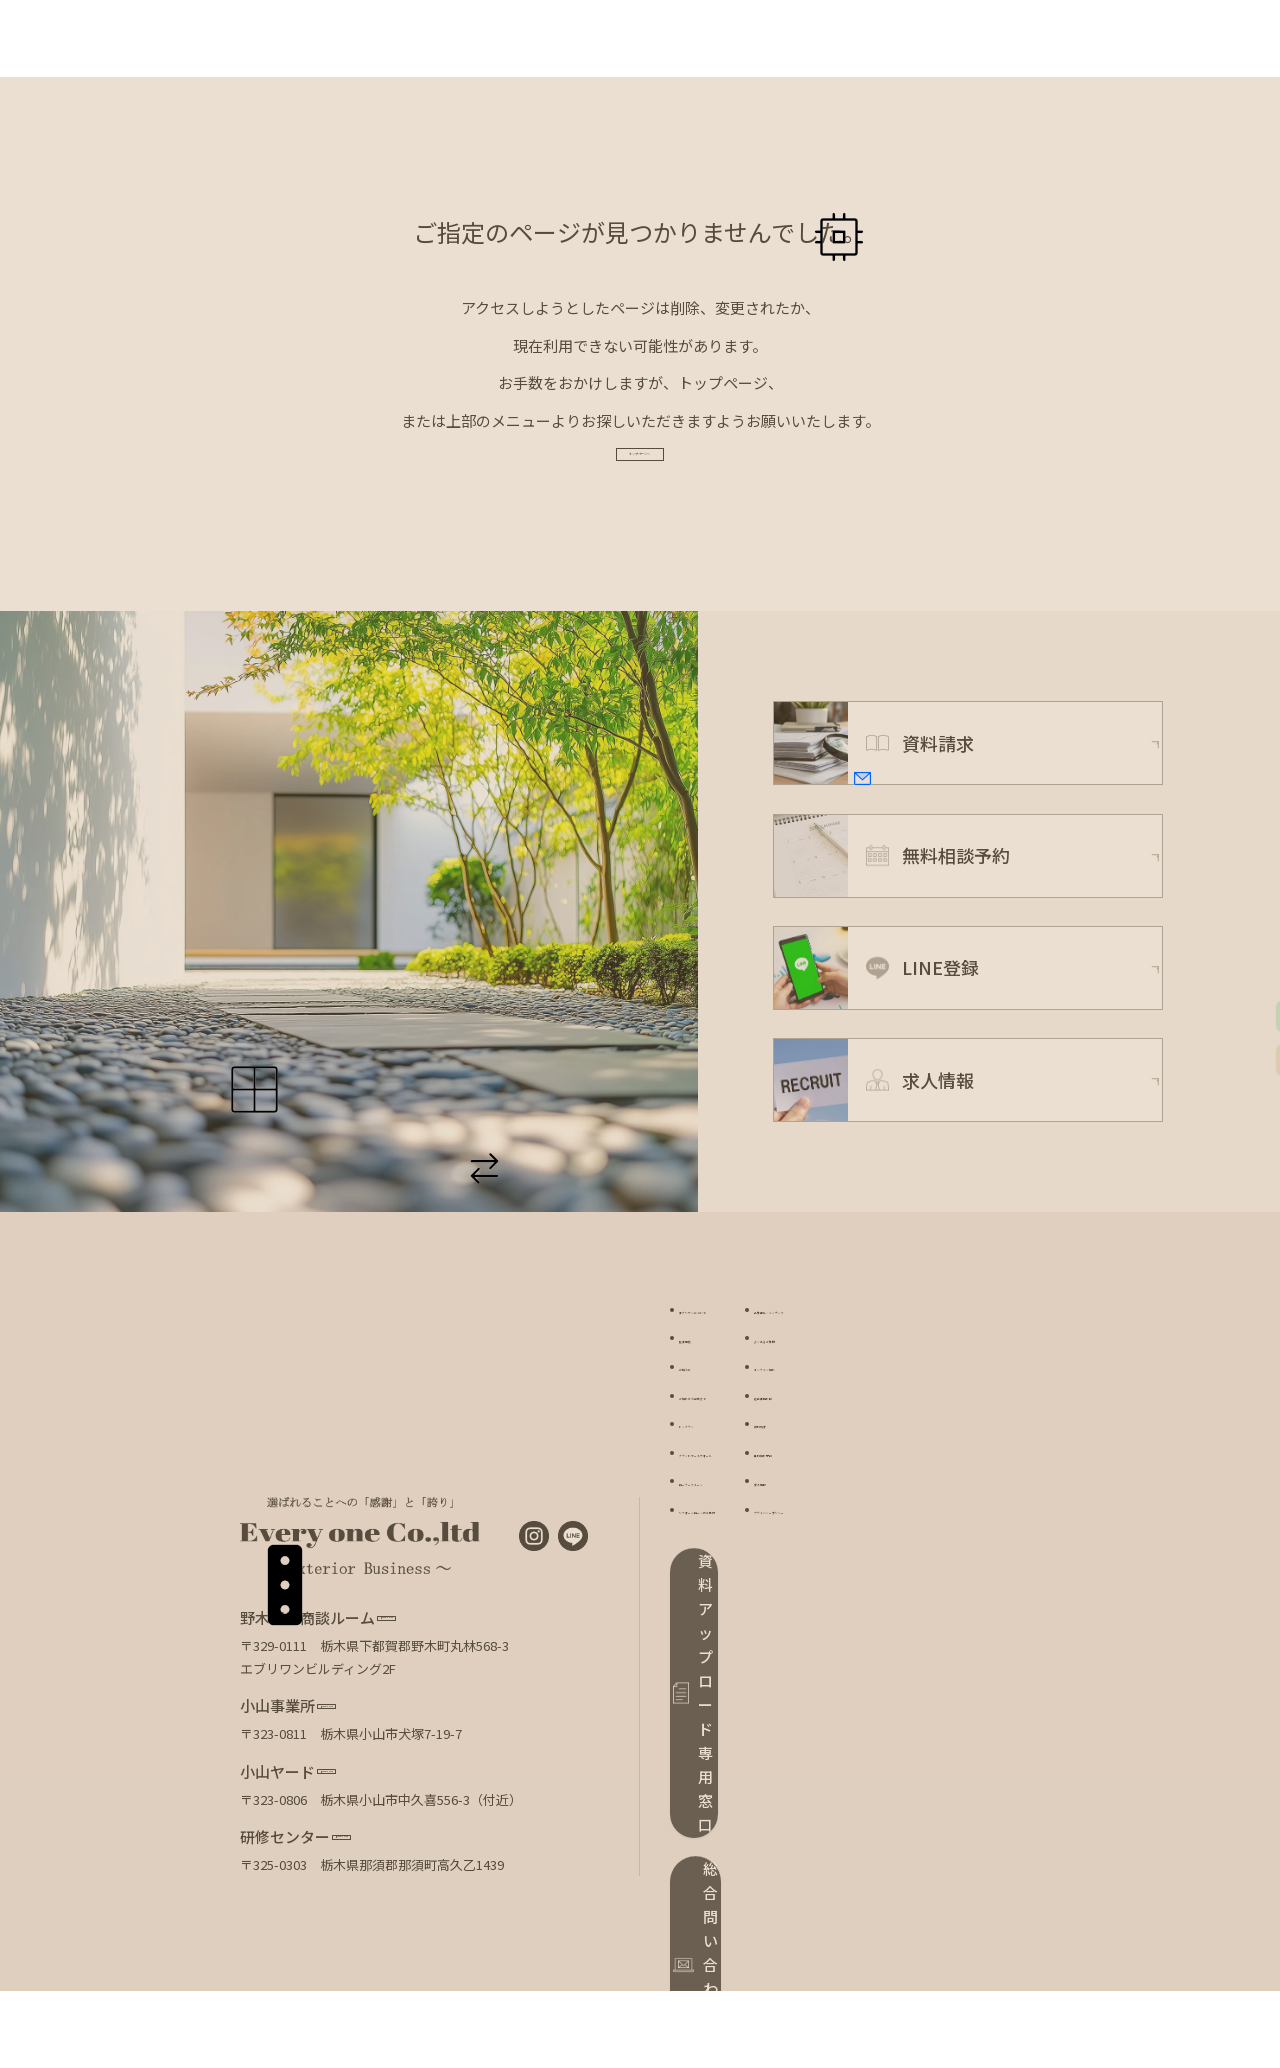 The width and height of the screenshot is (1280, 2068). What do you see at coordinates (285, 1585) in the screenshot?
I see `open more options menu` at bounding box center [285, 1585].